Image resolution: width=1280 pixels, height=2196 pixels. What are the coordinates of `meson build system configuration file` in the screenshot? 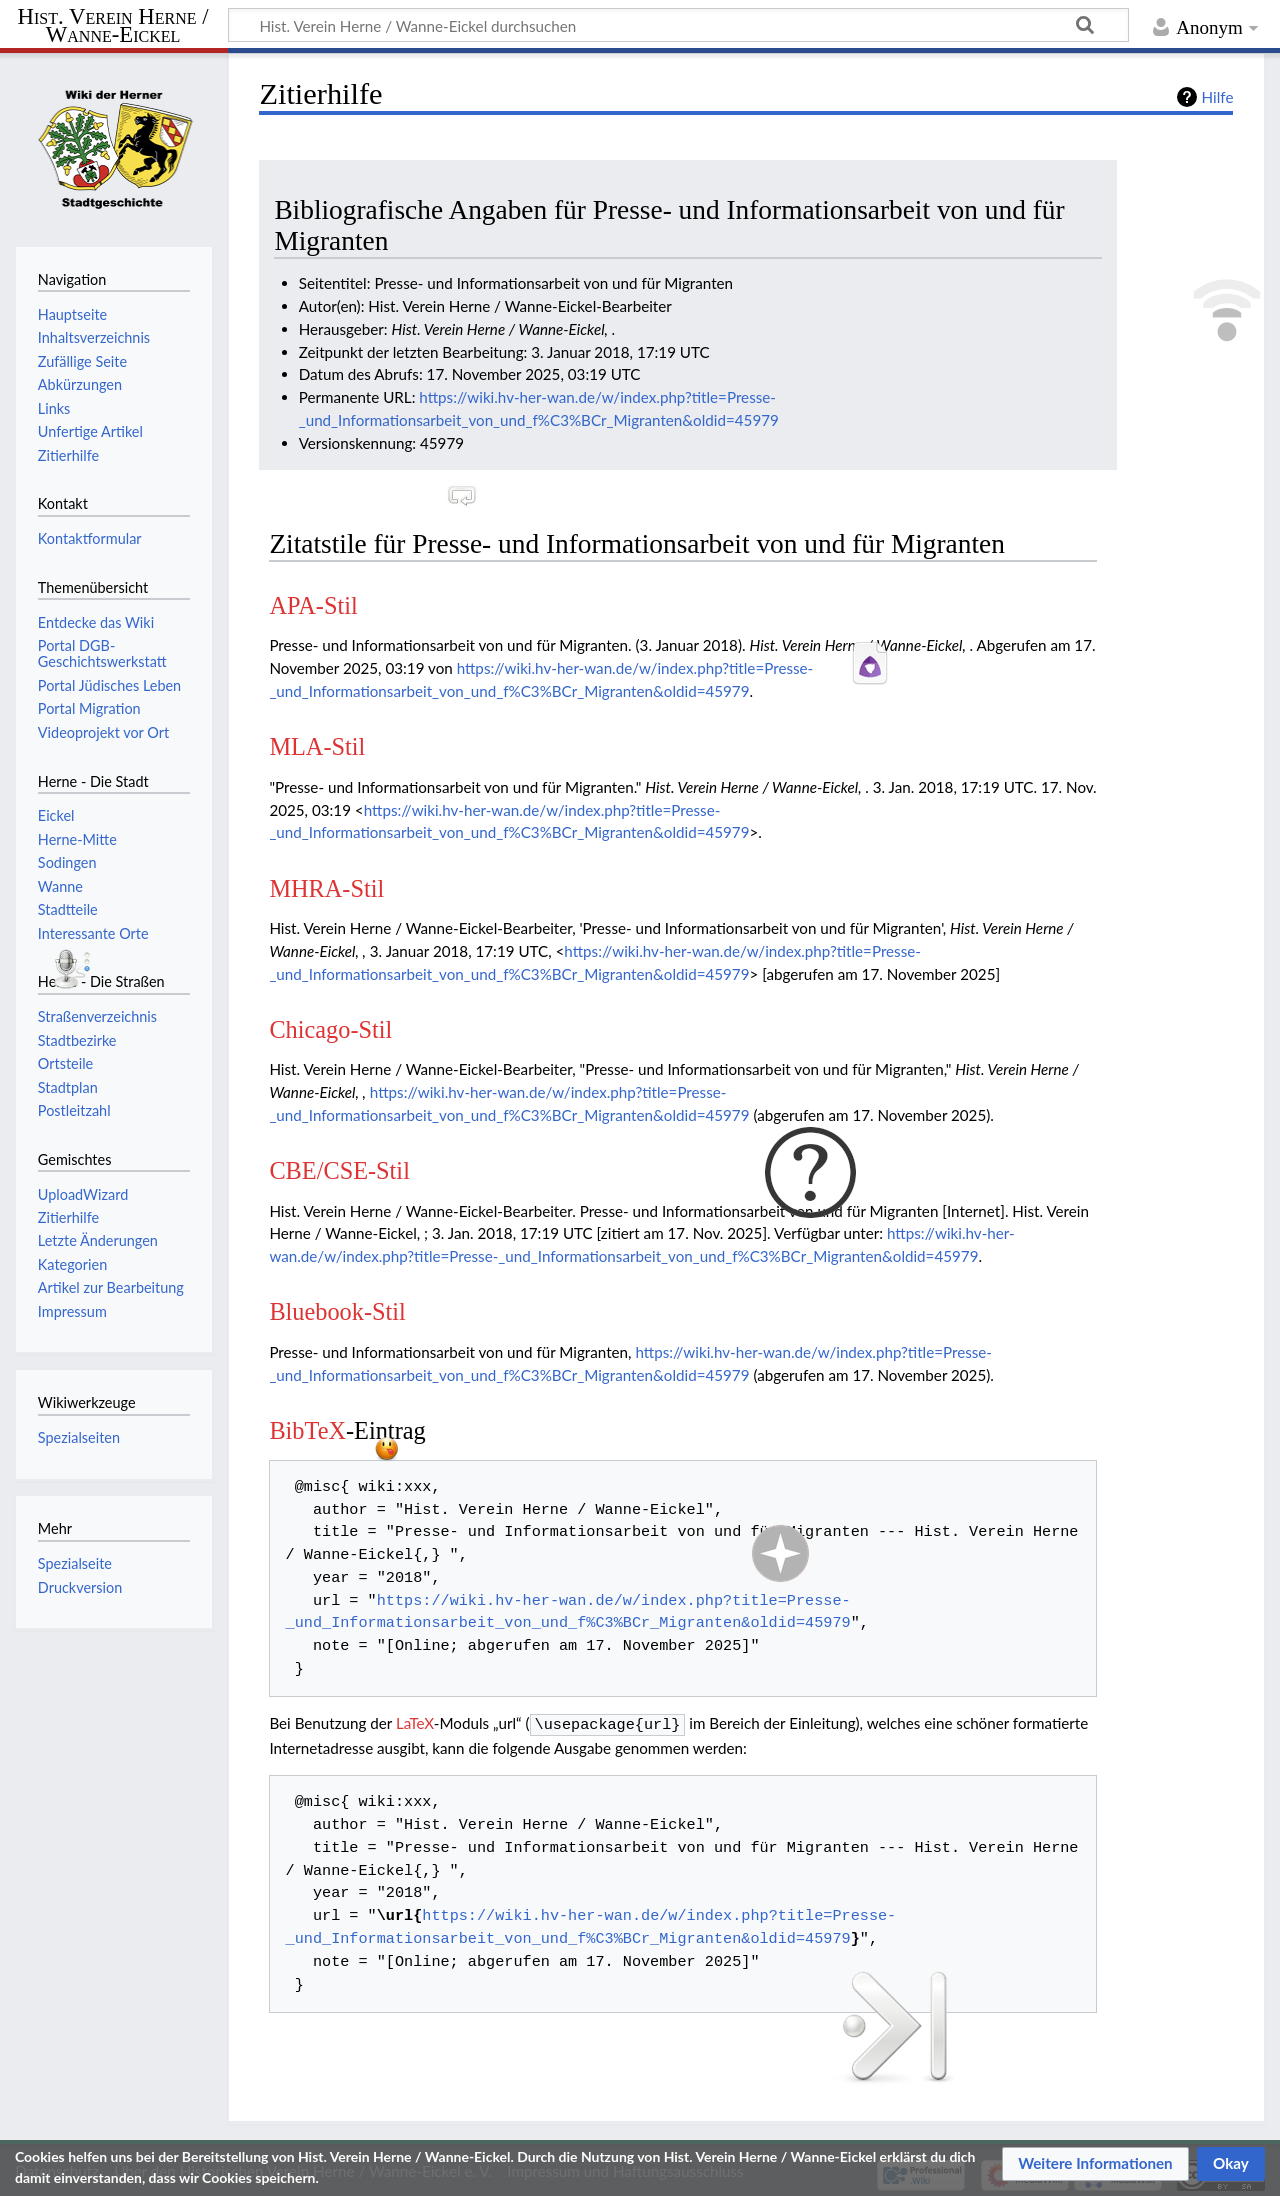 It's located at (870, 663).